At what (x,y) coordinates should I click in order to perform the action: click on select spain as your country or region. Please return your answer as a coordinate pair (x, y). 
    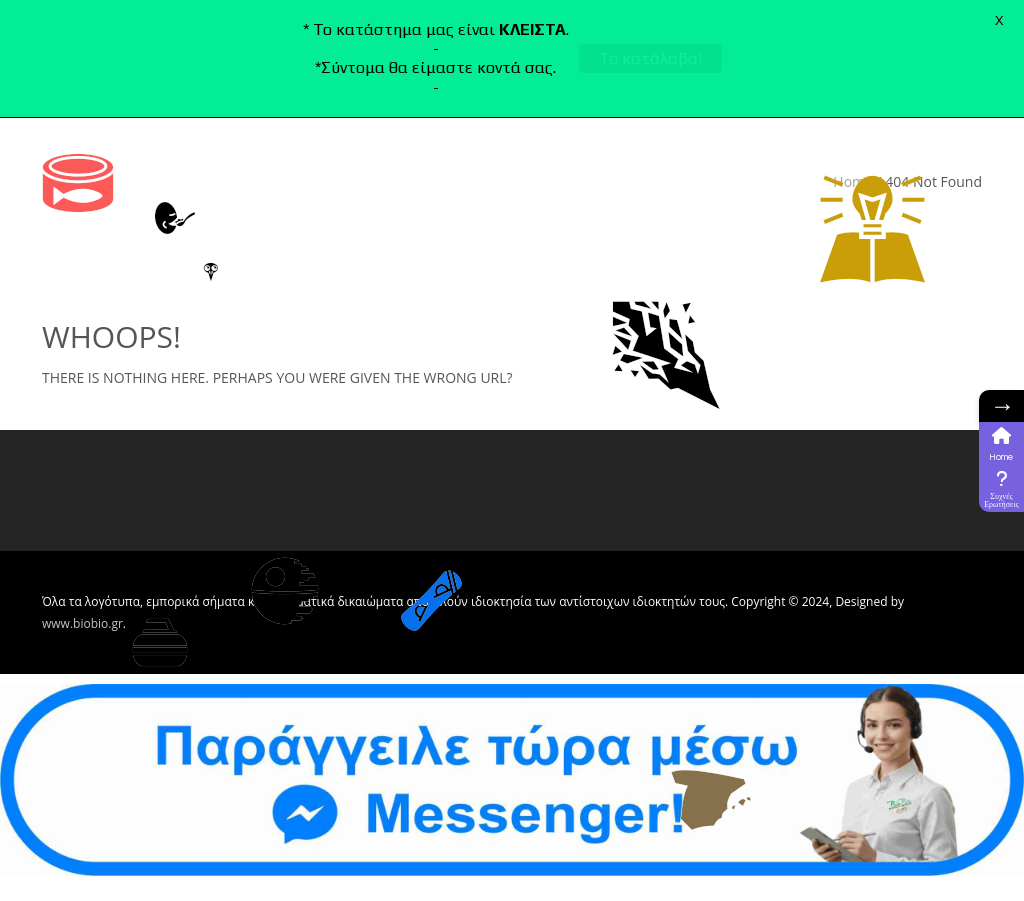
    Looking at the image, I should click on (711, 800).